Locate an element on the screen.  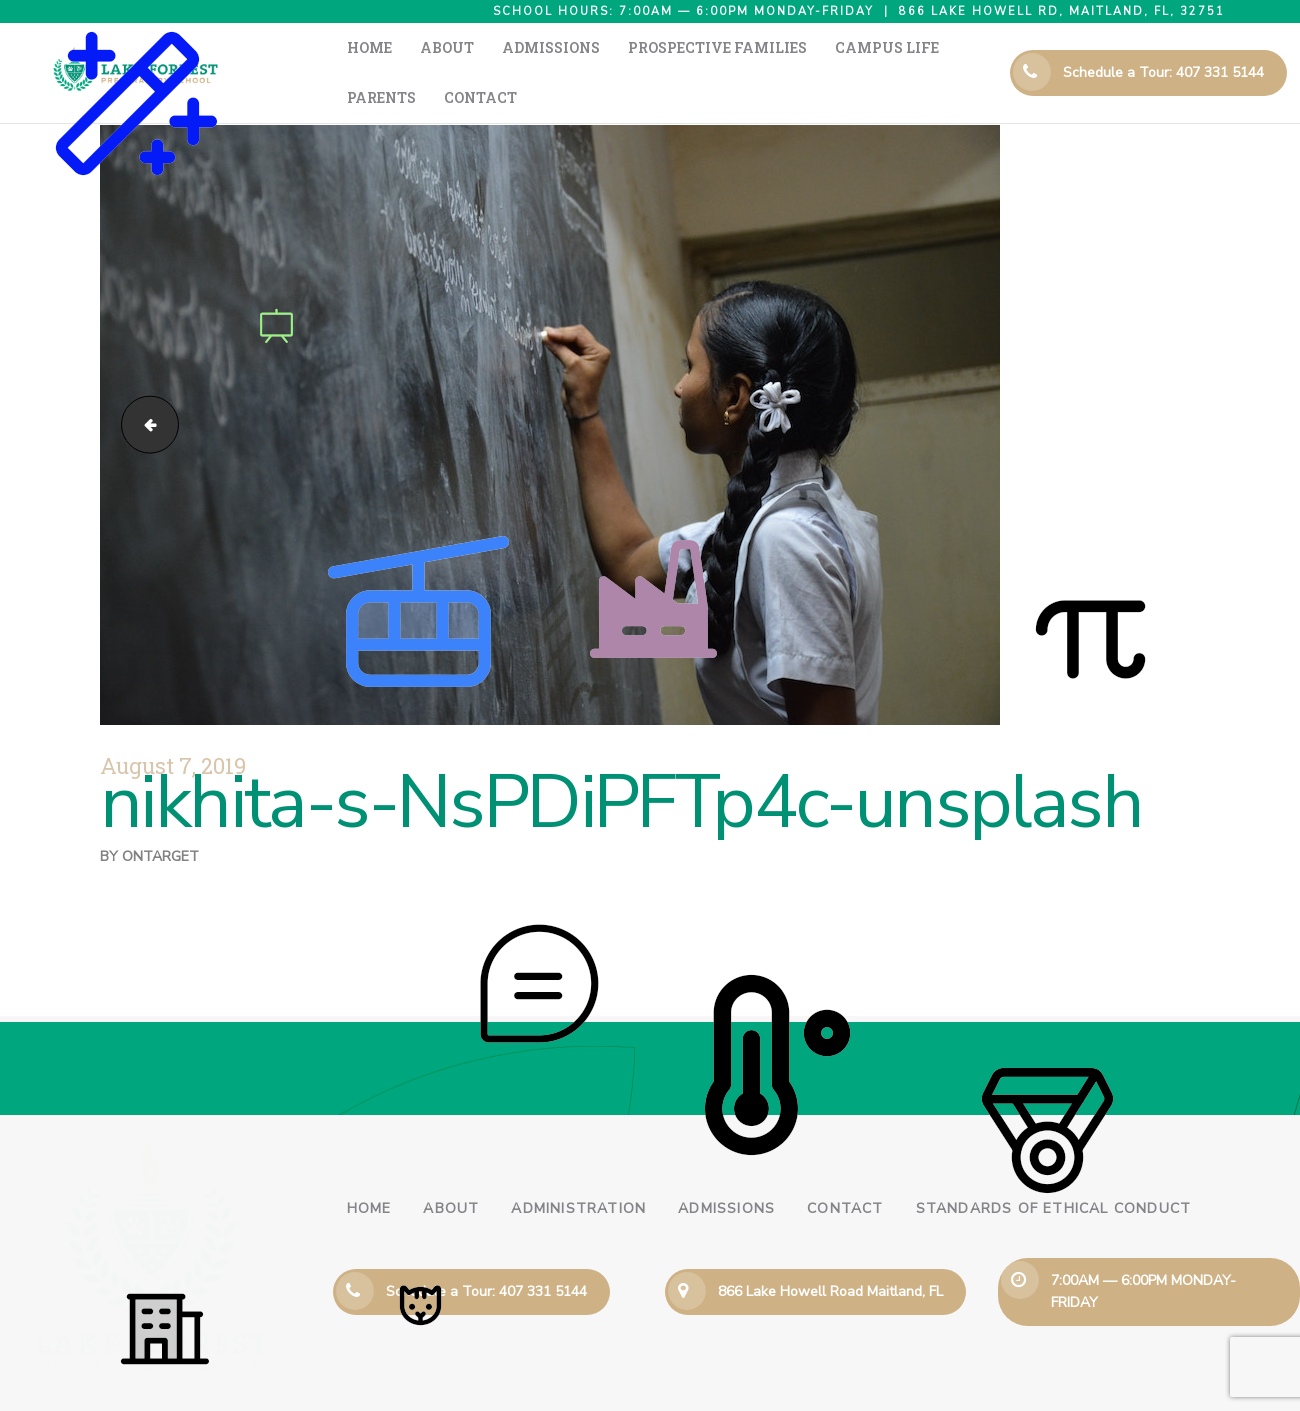
open chat or messaging is located at coordinates (537, 986).